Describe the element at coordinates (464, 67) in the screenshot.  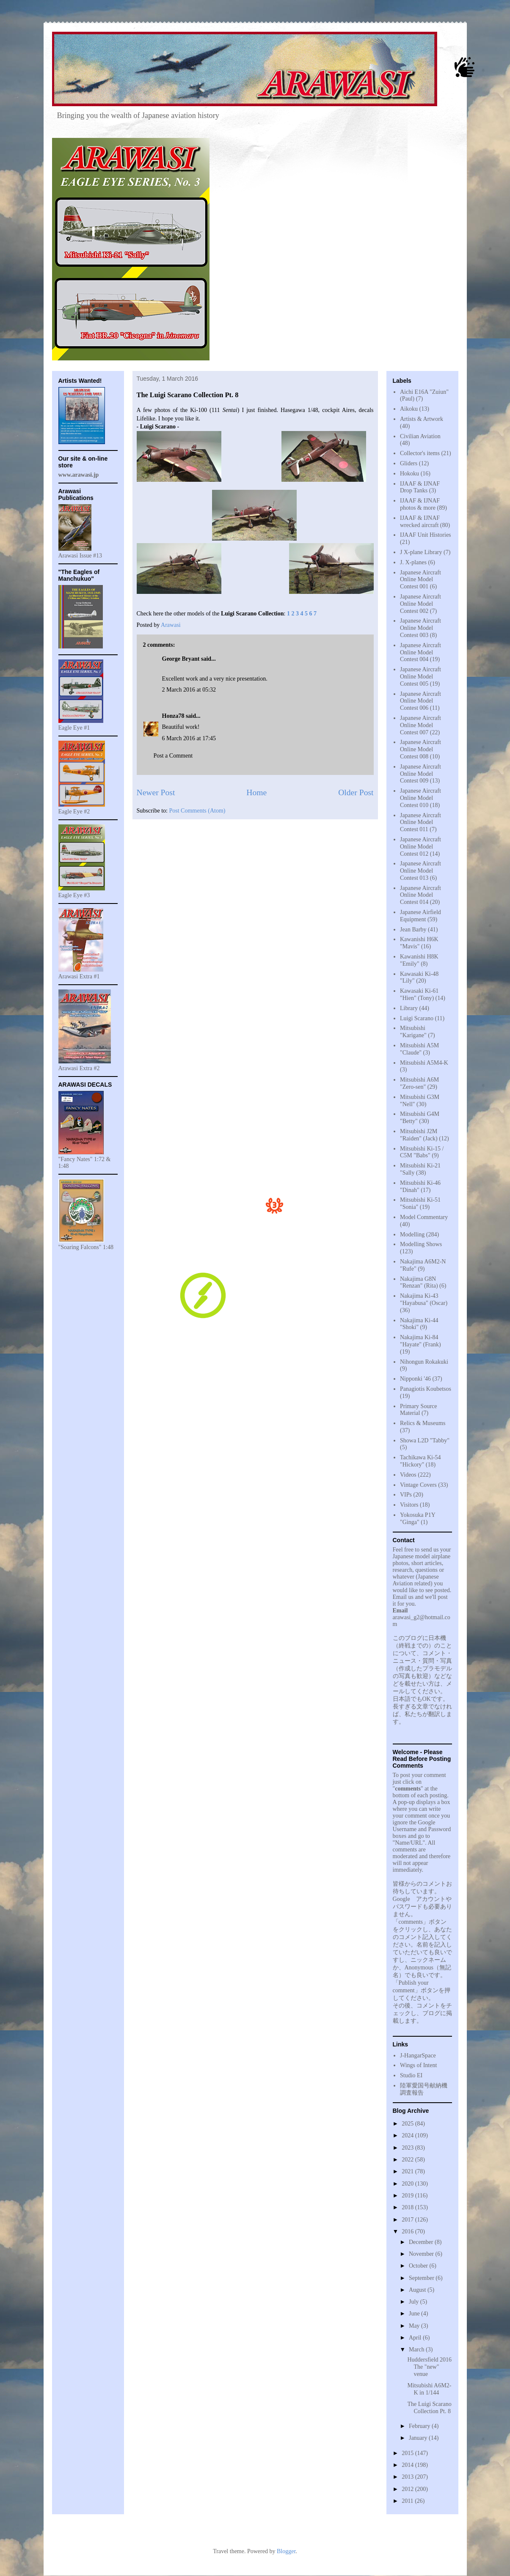
I see `wash hands reminder or hygiene indicator` at that location.